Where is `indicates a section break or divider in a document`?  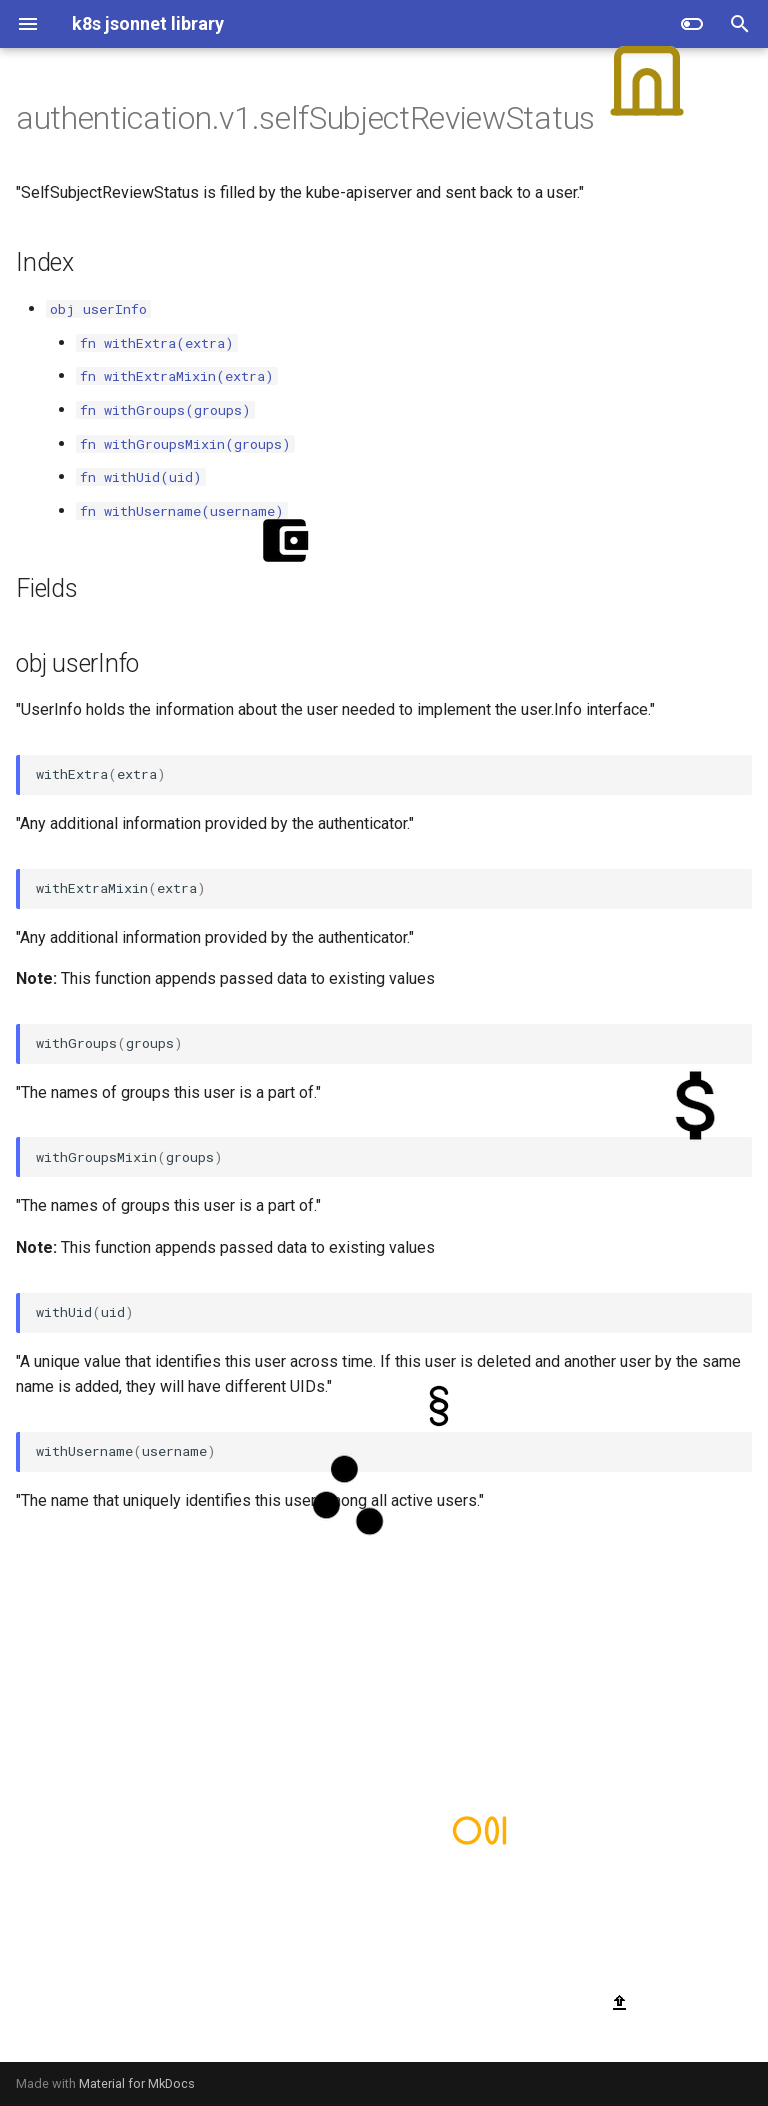
indicates a section break or divider in a document is located at coordinates (439, 1406).